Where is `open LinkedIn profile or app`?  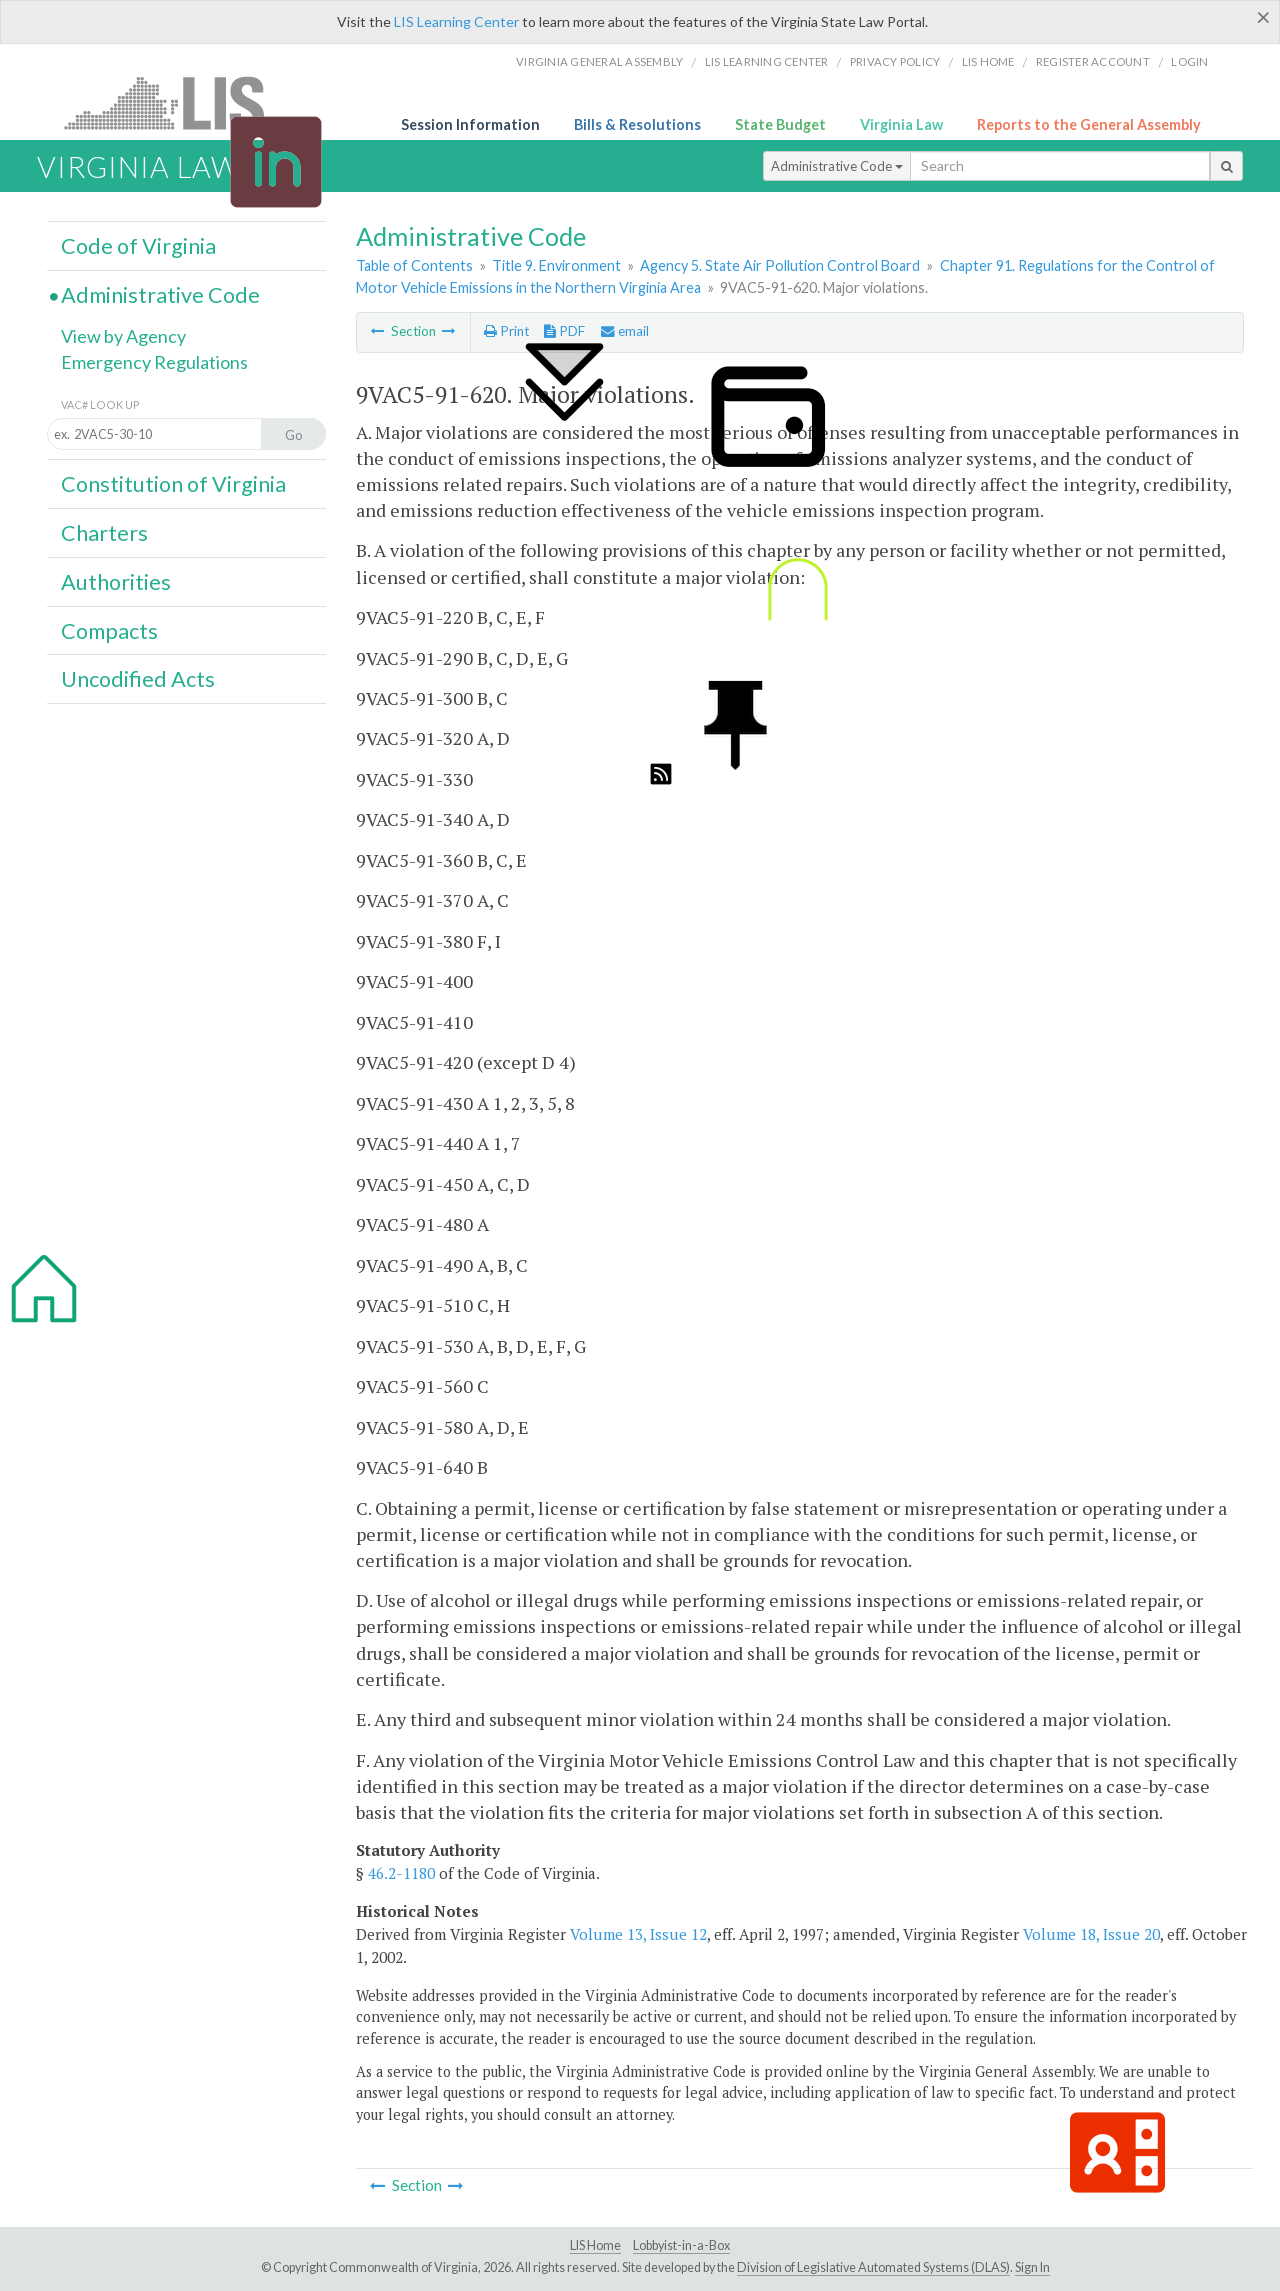 open LinkedIn profile or app is located at coordinates (276, 162).